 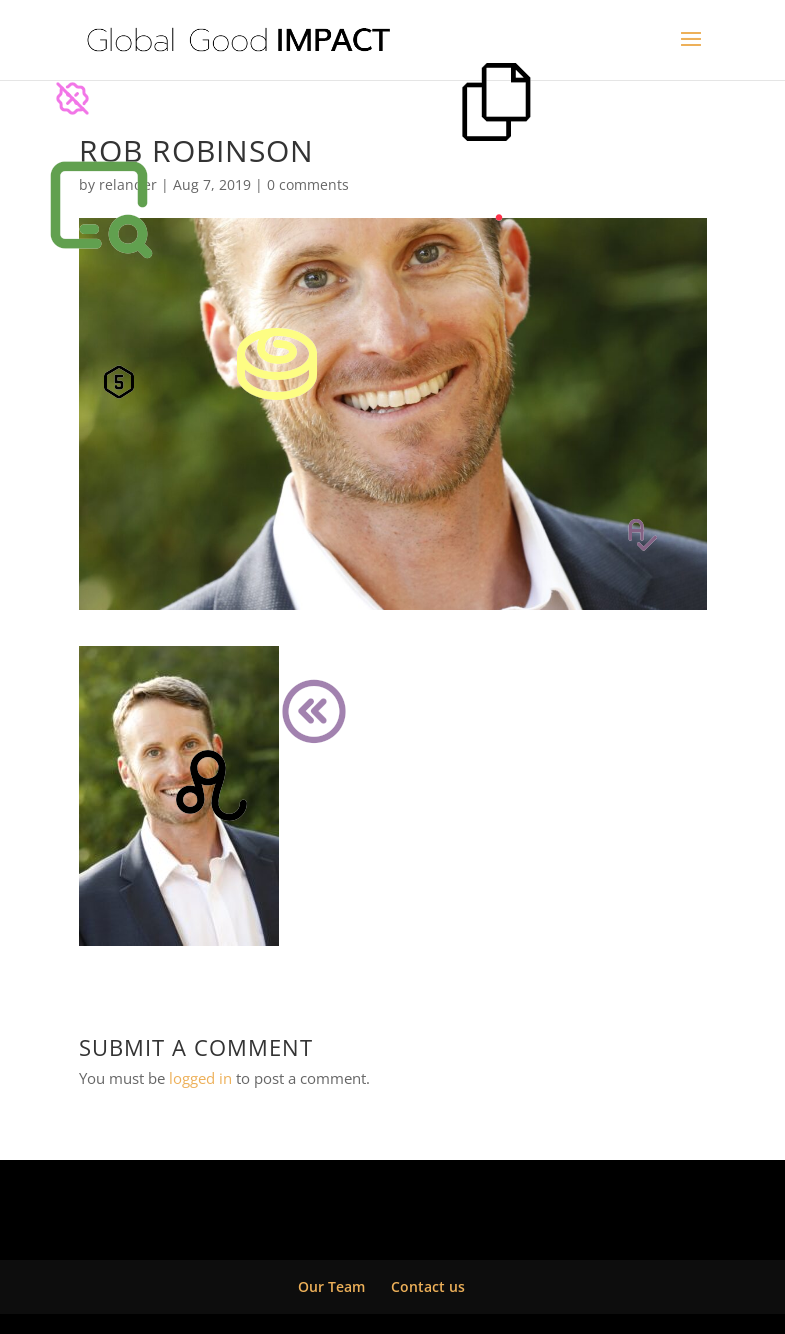 I want to click on go back to the previous section, so click(x=314, y=711).